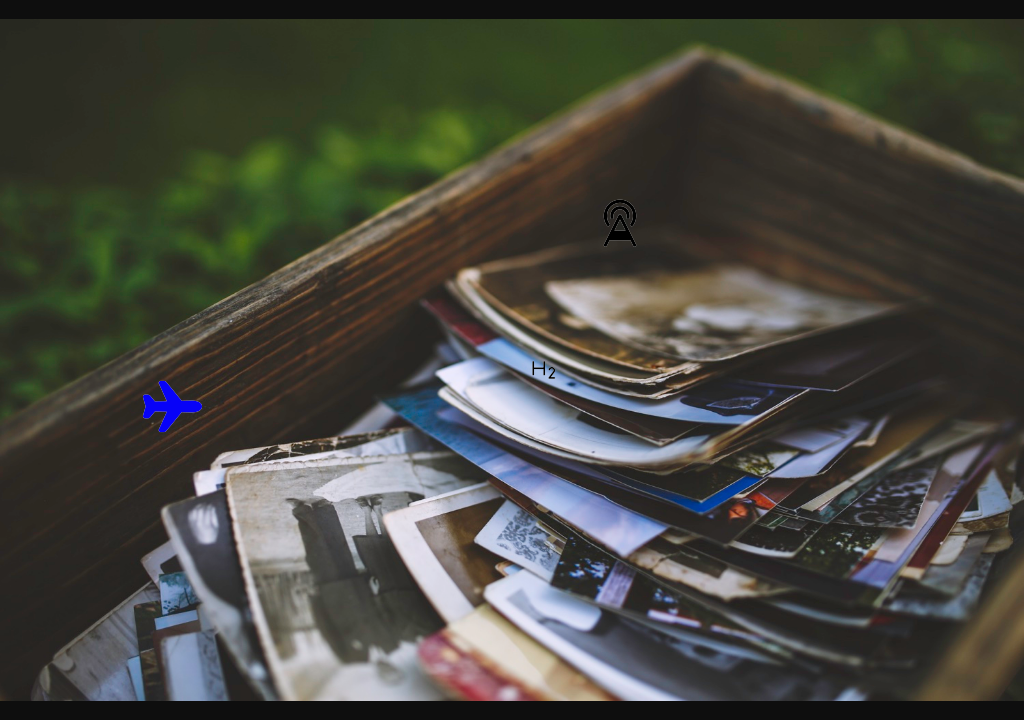 The height and width of the screenshot is (720, 1024). I want to click on indicates cellular network signal or coverage, so click(620, 224).